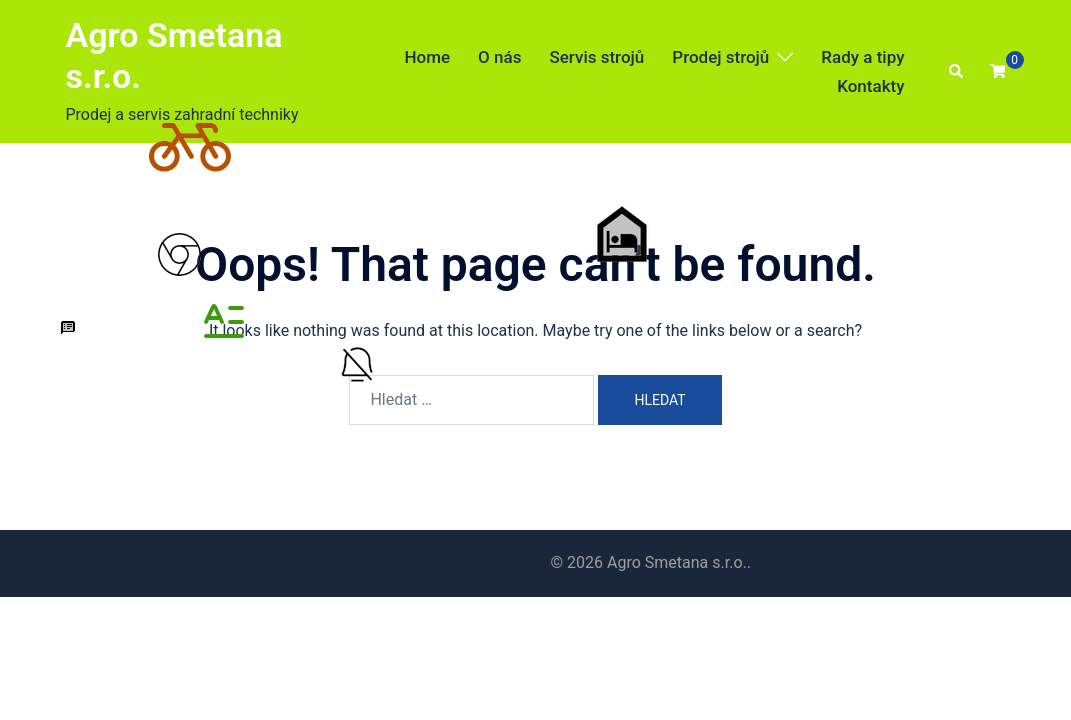 The height and width of the screenshot is (720, 1071). I want to click on view speaker notes or presentation comments, so click(68, 328).